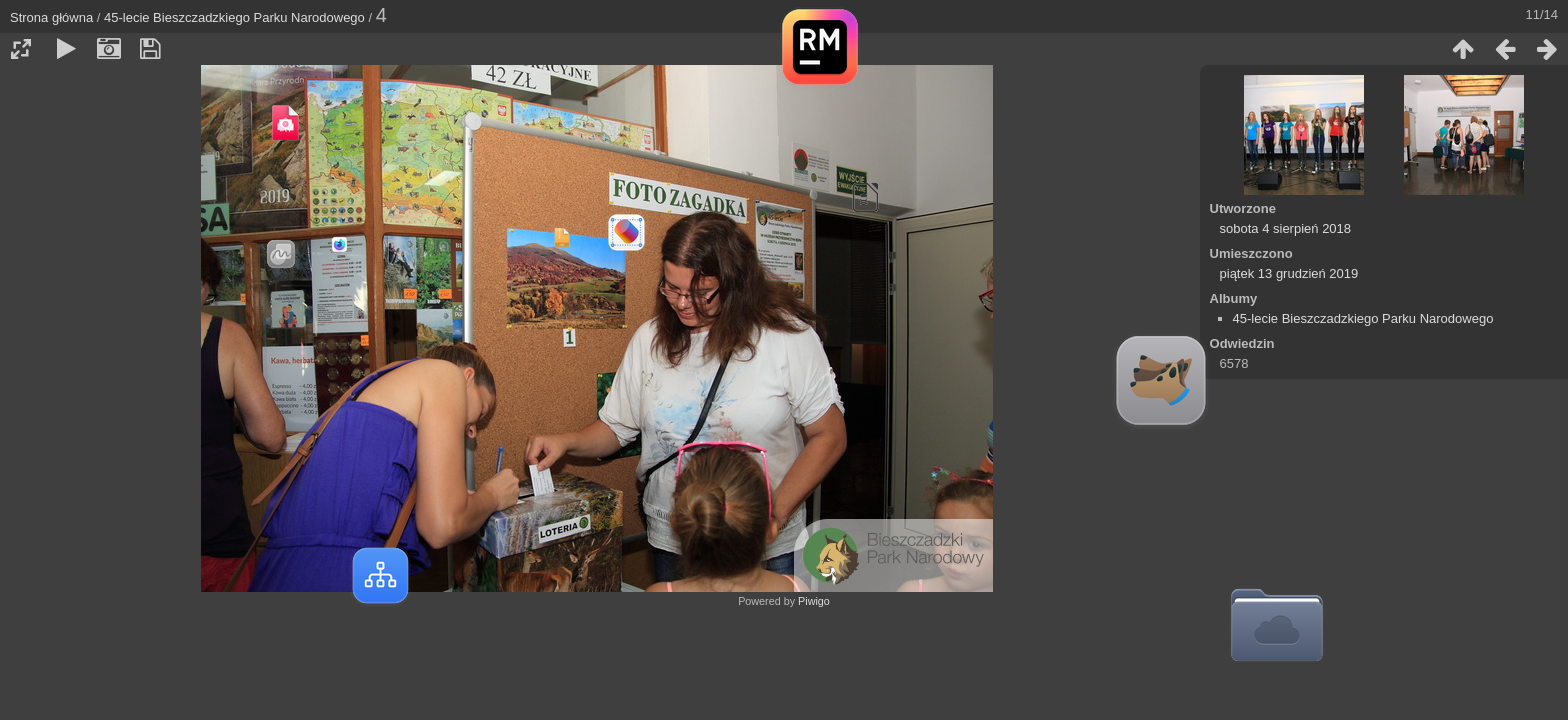 The width and height of the screenshot is (1568, 720). Describe the element at coordinates (281, 254) in the screenshot. I see `open freeform app for brainstorming and sketching` at that location.